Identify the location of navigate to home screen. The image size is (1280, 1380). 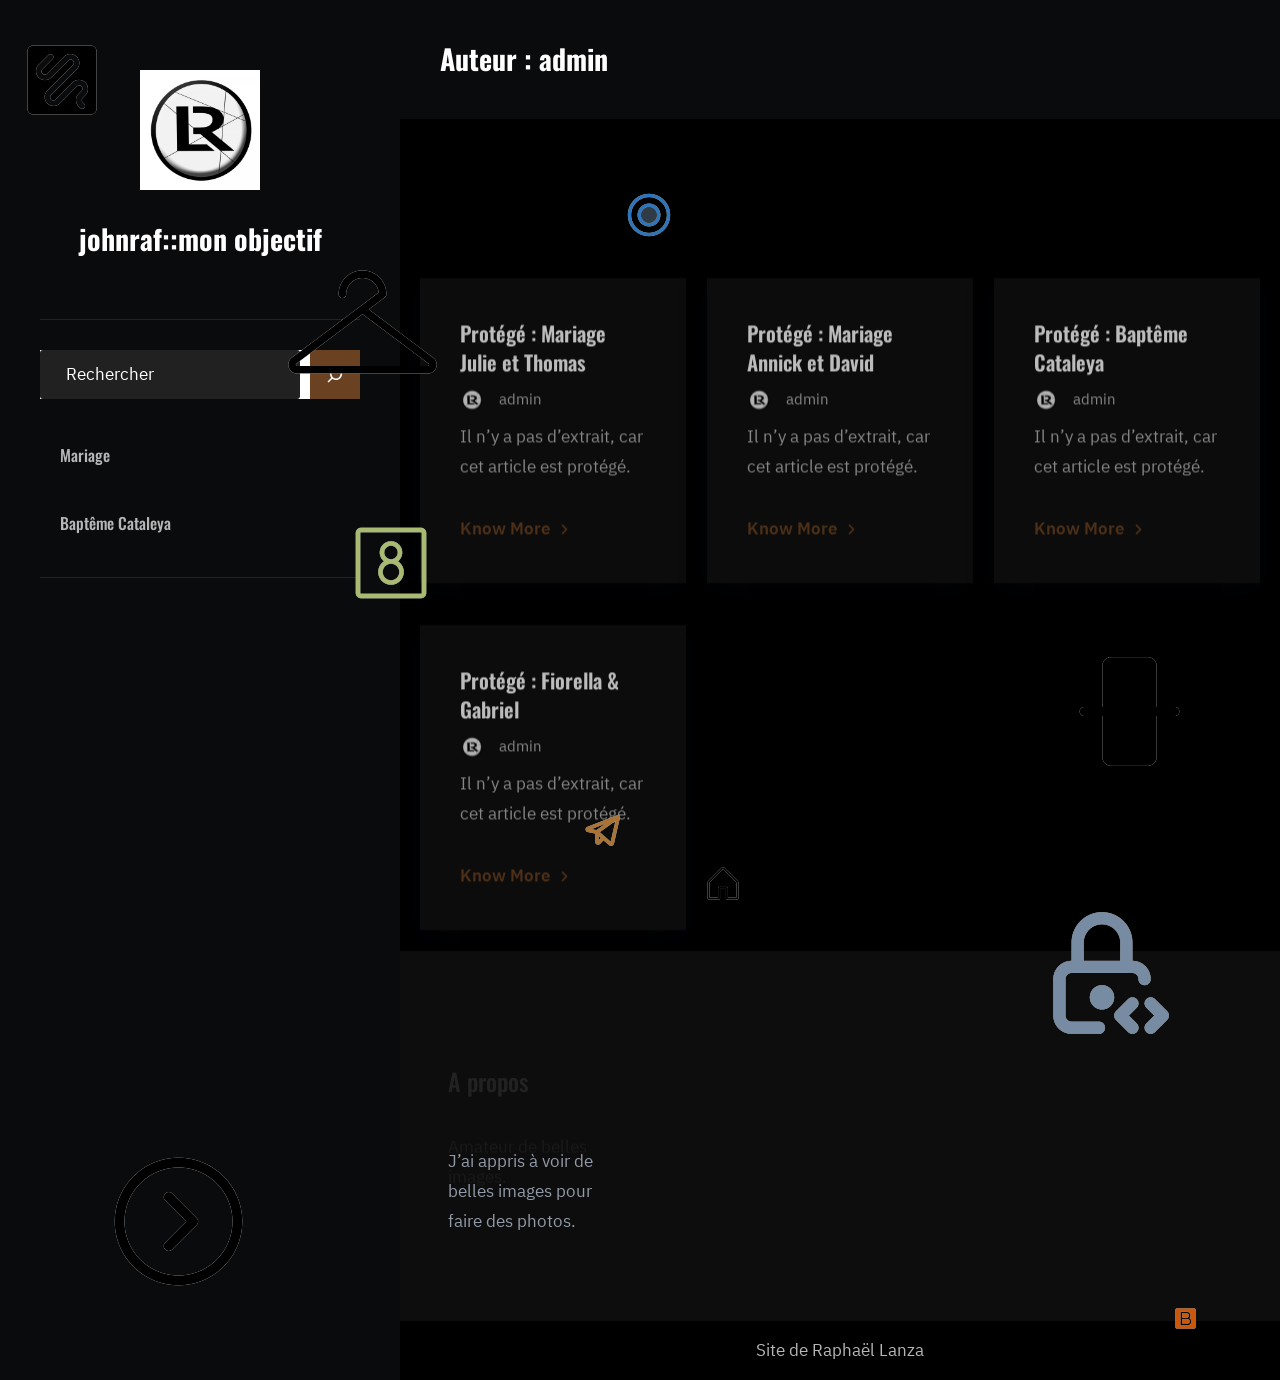
(723, 884).